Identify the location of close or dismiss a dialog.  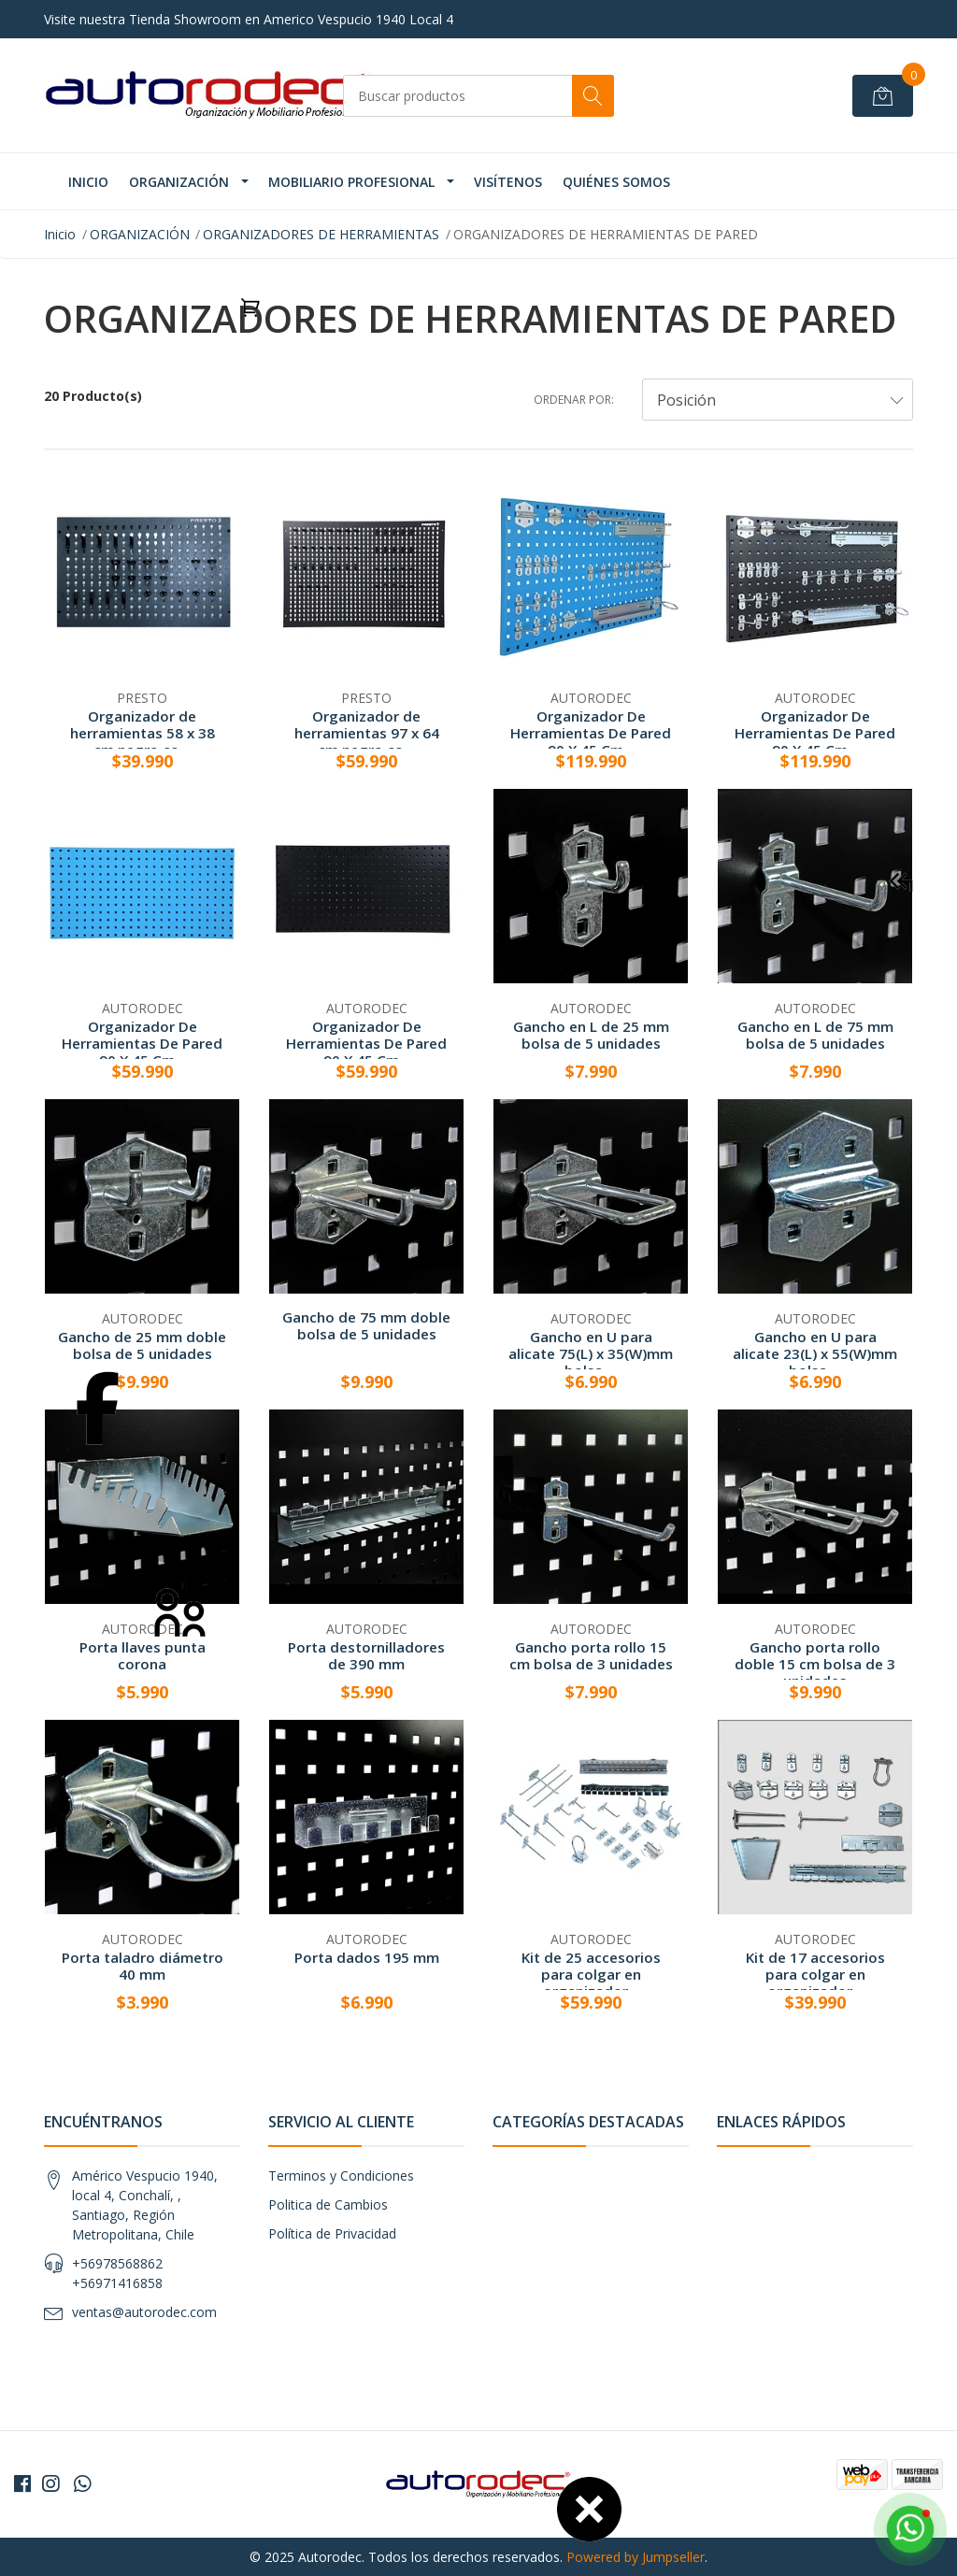
(589, 2509).